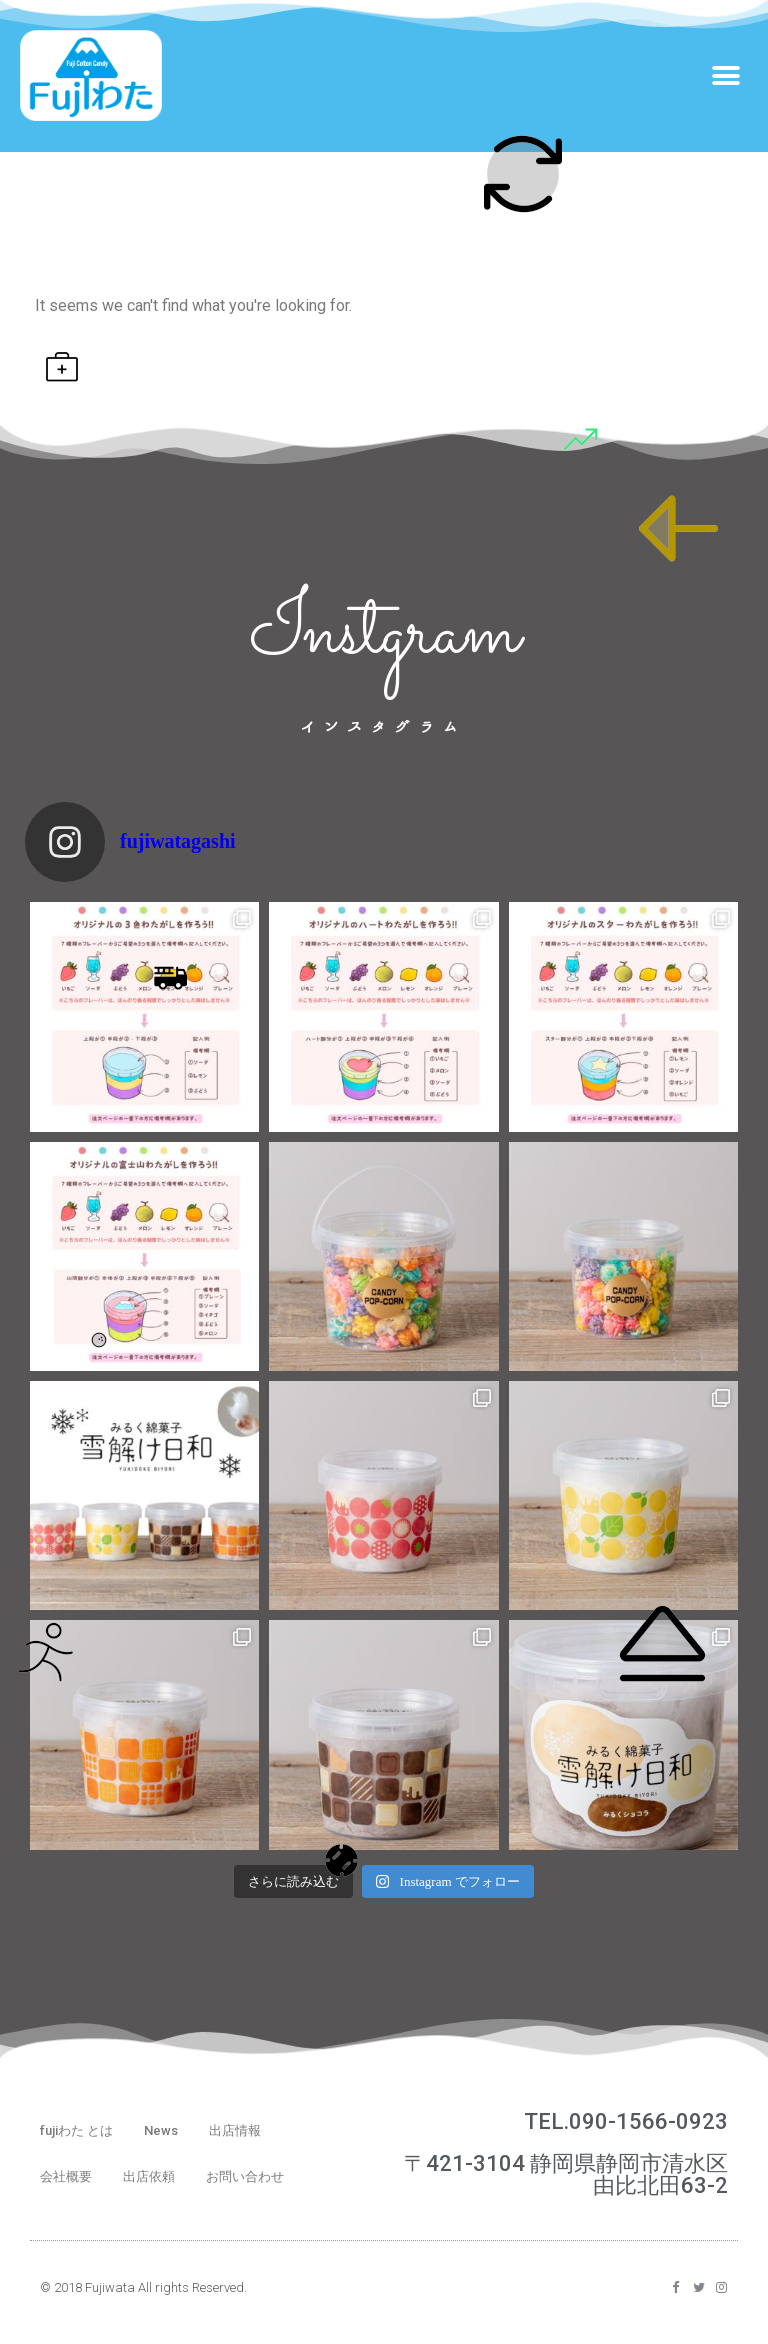  What do you see at coordinates (580, 440) in the screenshot?
I see `view trending or popular content` at bounding box center [580, 440].